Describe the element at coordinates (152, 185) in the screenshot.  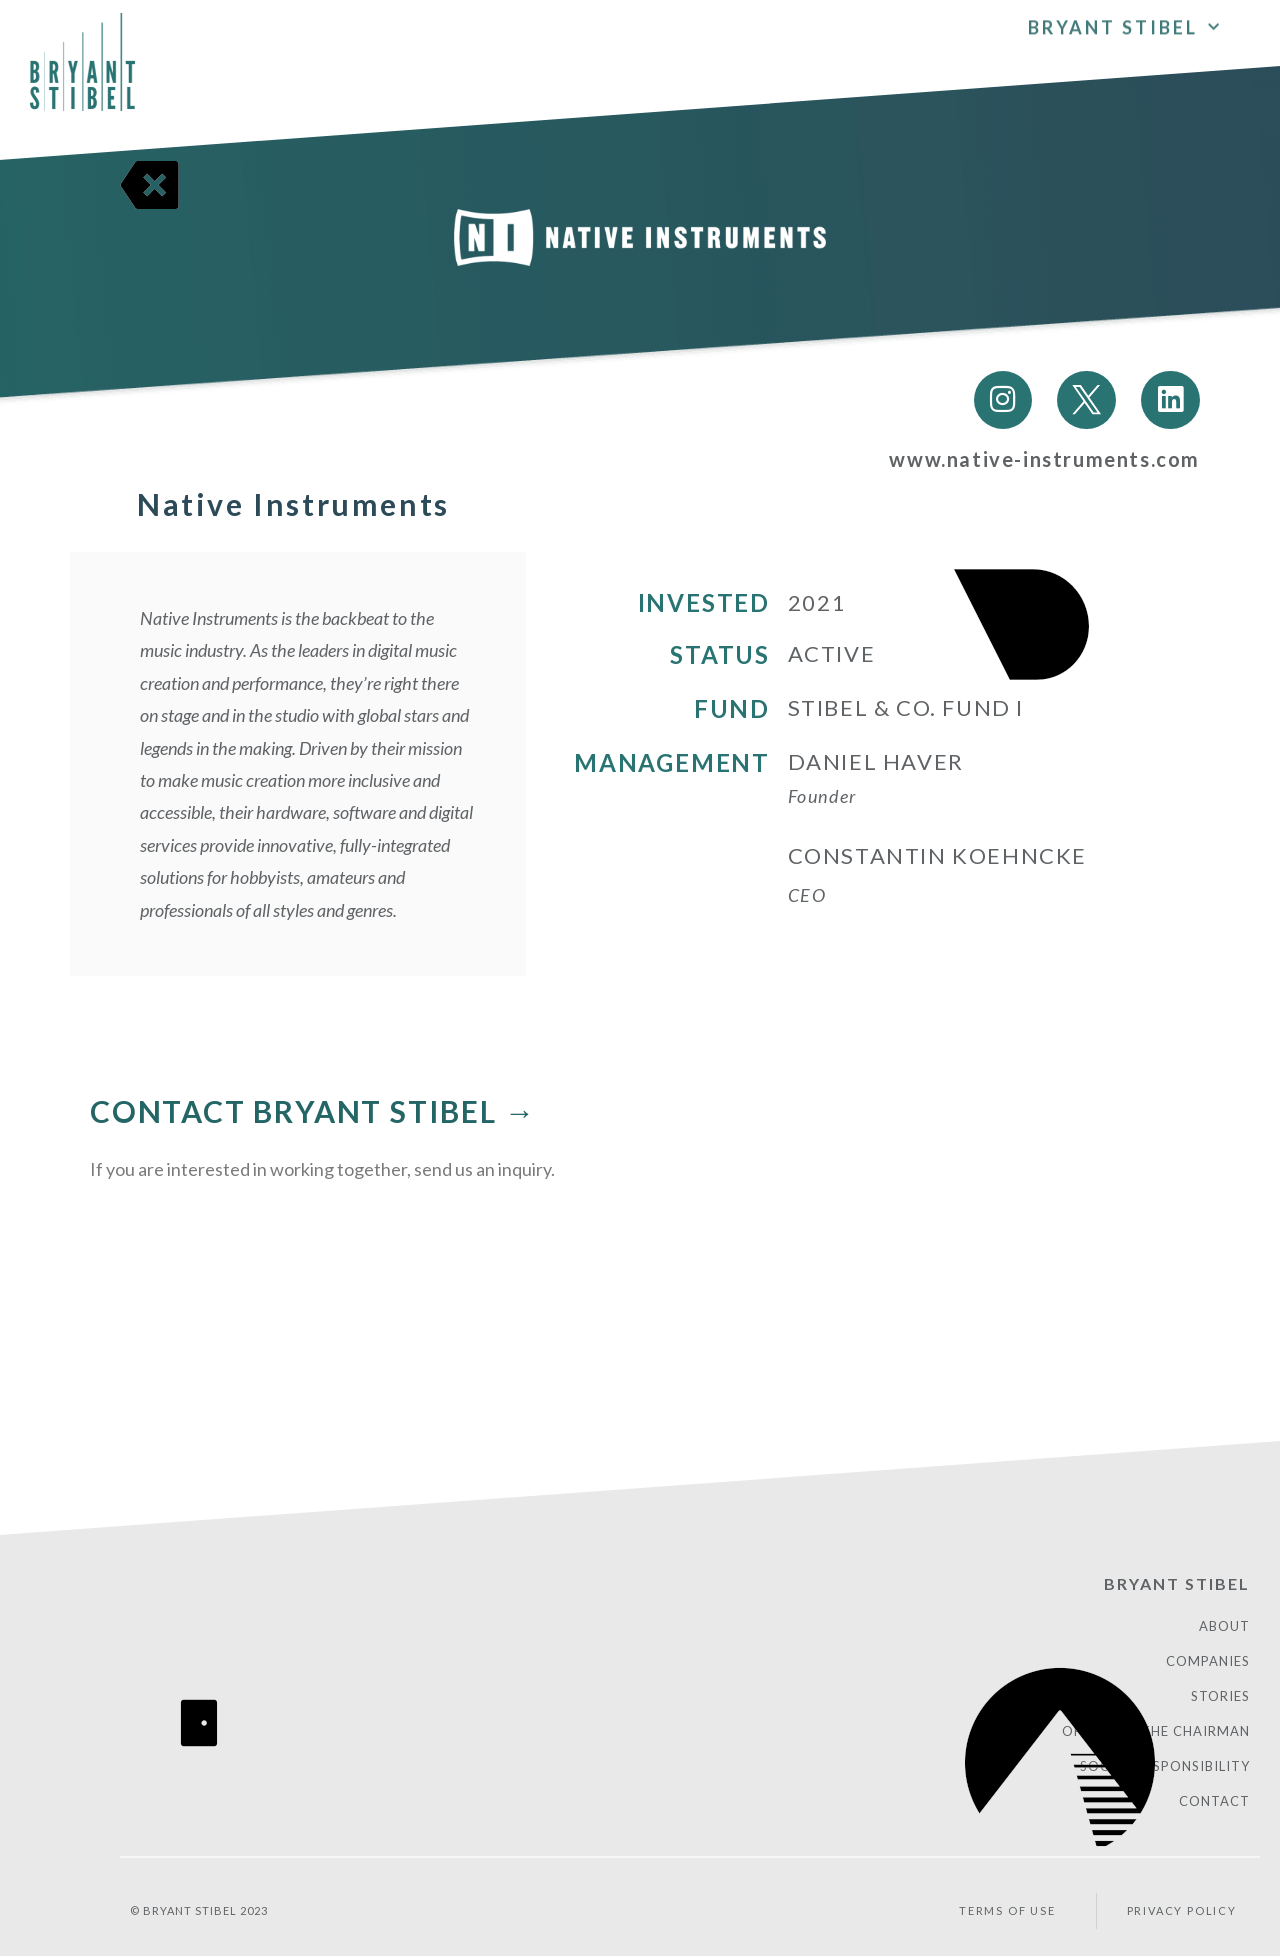
I see `delete previous character or backspace` at that location.